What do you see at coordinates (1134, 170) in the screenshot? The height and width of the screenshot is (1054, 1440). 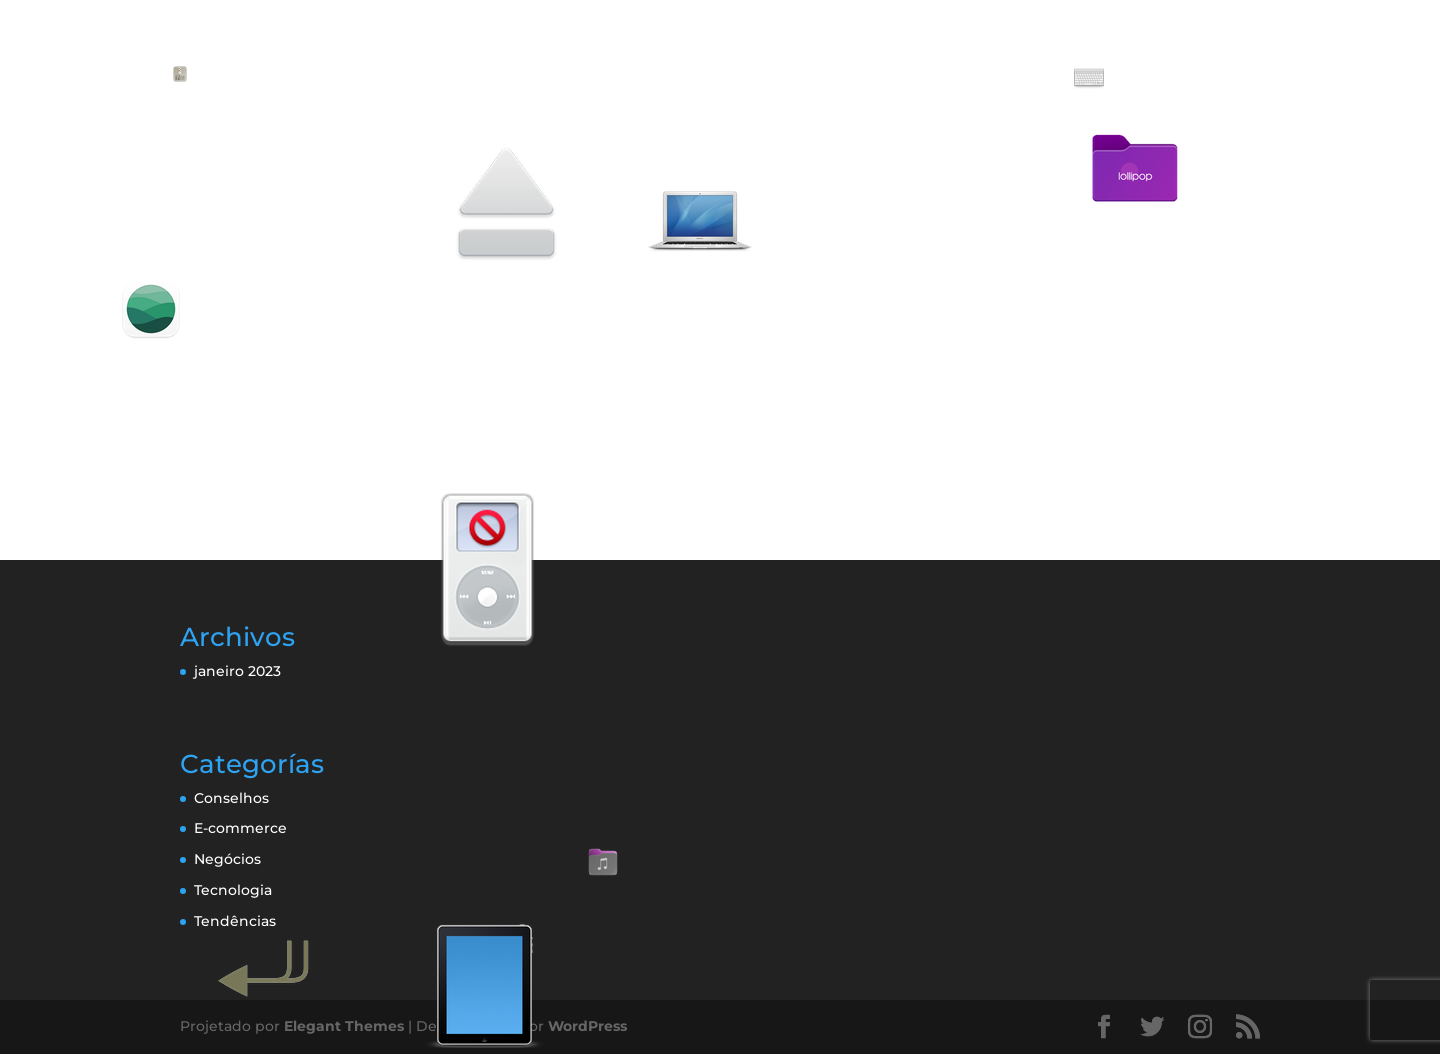 I see `open android lollipop system folder` at bounding box center [1134, 170].